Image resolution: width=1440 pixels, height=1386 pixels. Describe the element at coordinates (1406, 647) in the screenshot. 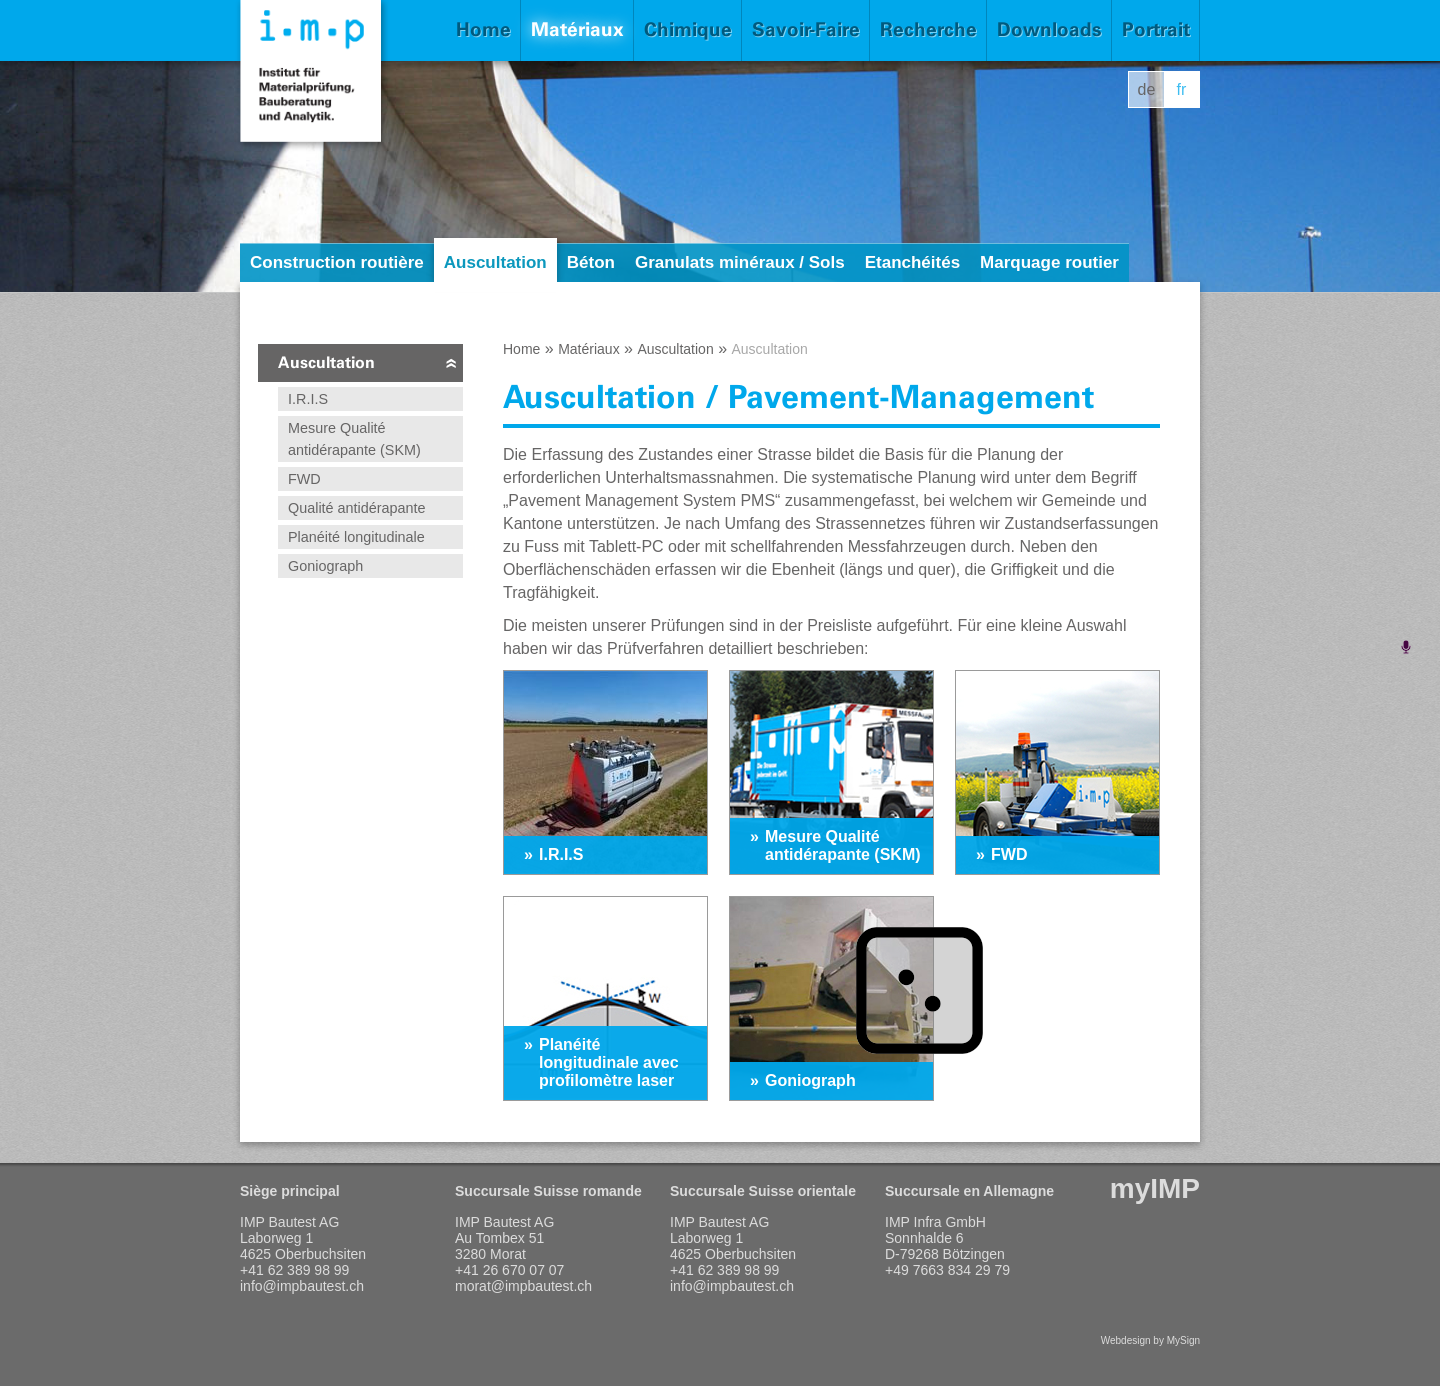

I see `tap to start voice recording` at that location.